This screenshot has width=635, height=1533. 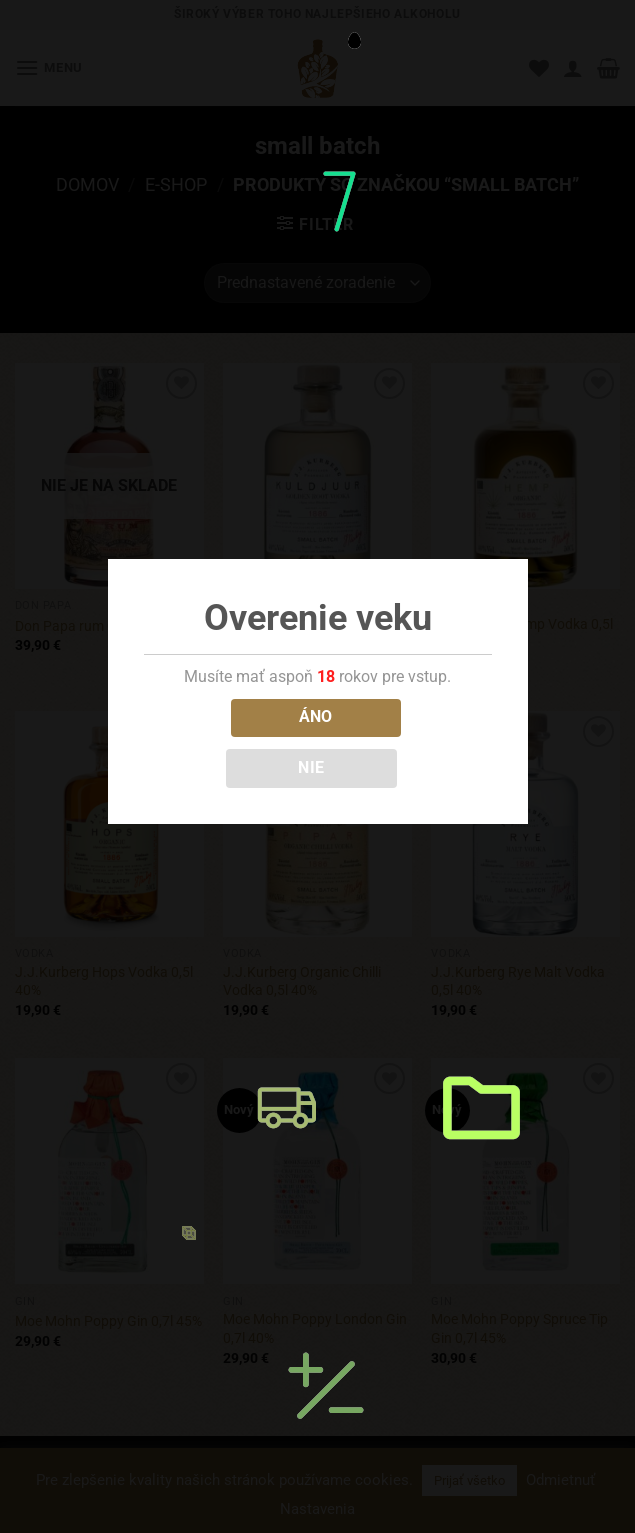 What do you see at coordinates (285, 1105) in the screenshot?
I see `track your delivery status` at bounding box center [285, 1105].